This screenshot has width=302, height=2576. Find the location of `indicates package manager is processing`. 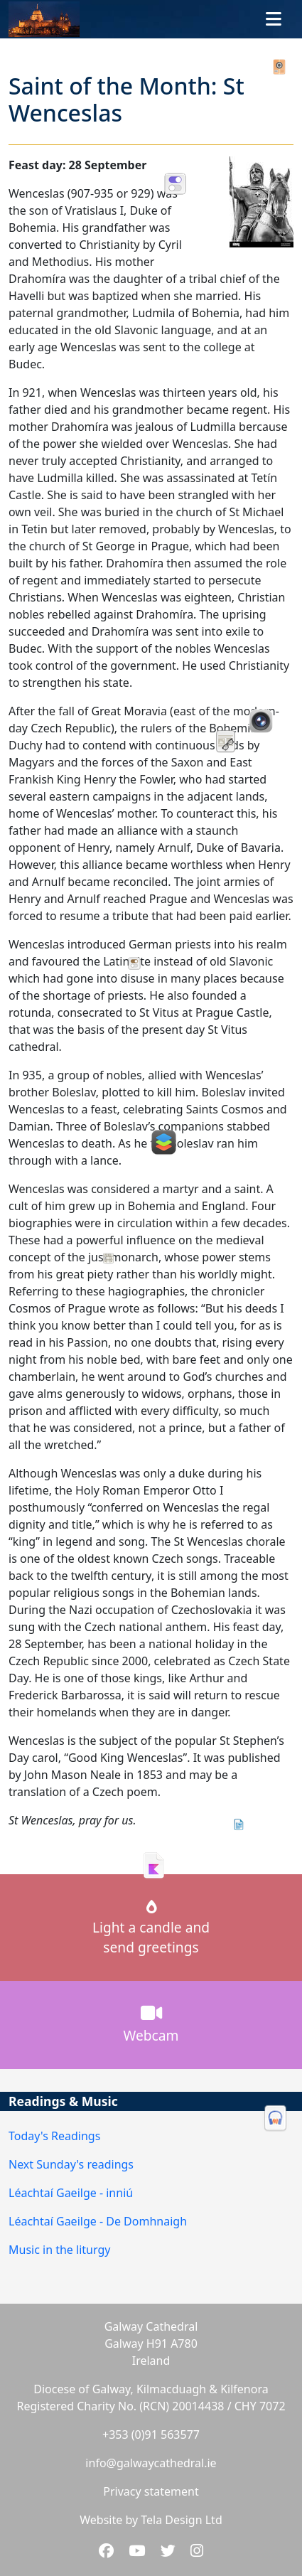

indicates package manager is processing is located at coordinates (279, 67).